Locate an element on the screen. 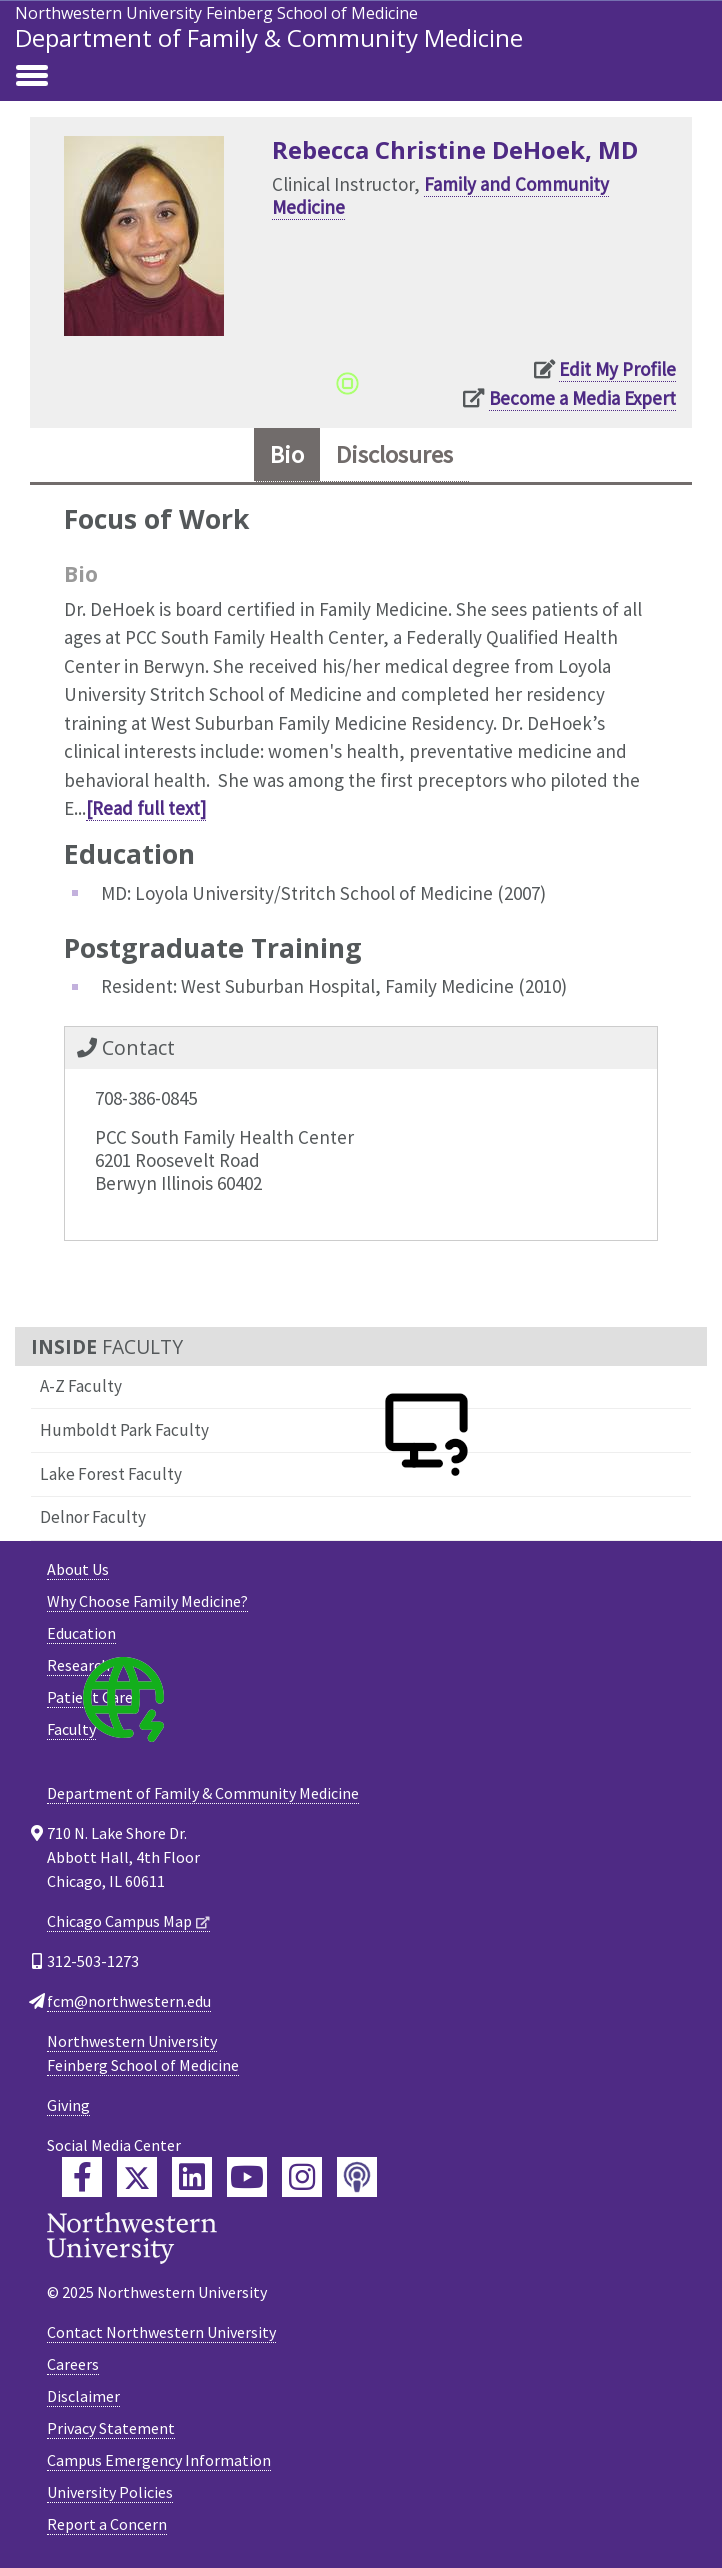 This screenshot has width=722, height=2568. playstation square button symbol is located at coordinates (347, 383).